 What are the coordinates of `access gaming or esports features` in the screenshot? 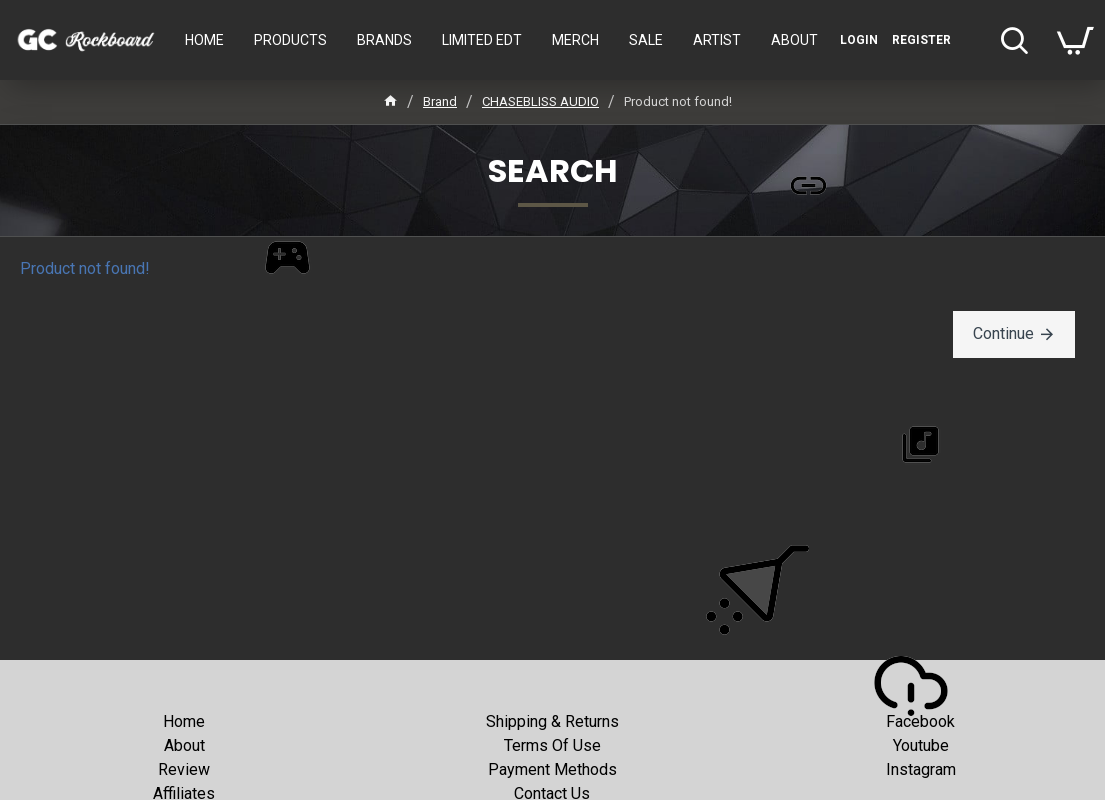 It's located at (287, 257).